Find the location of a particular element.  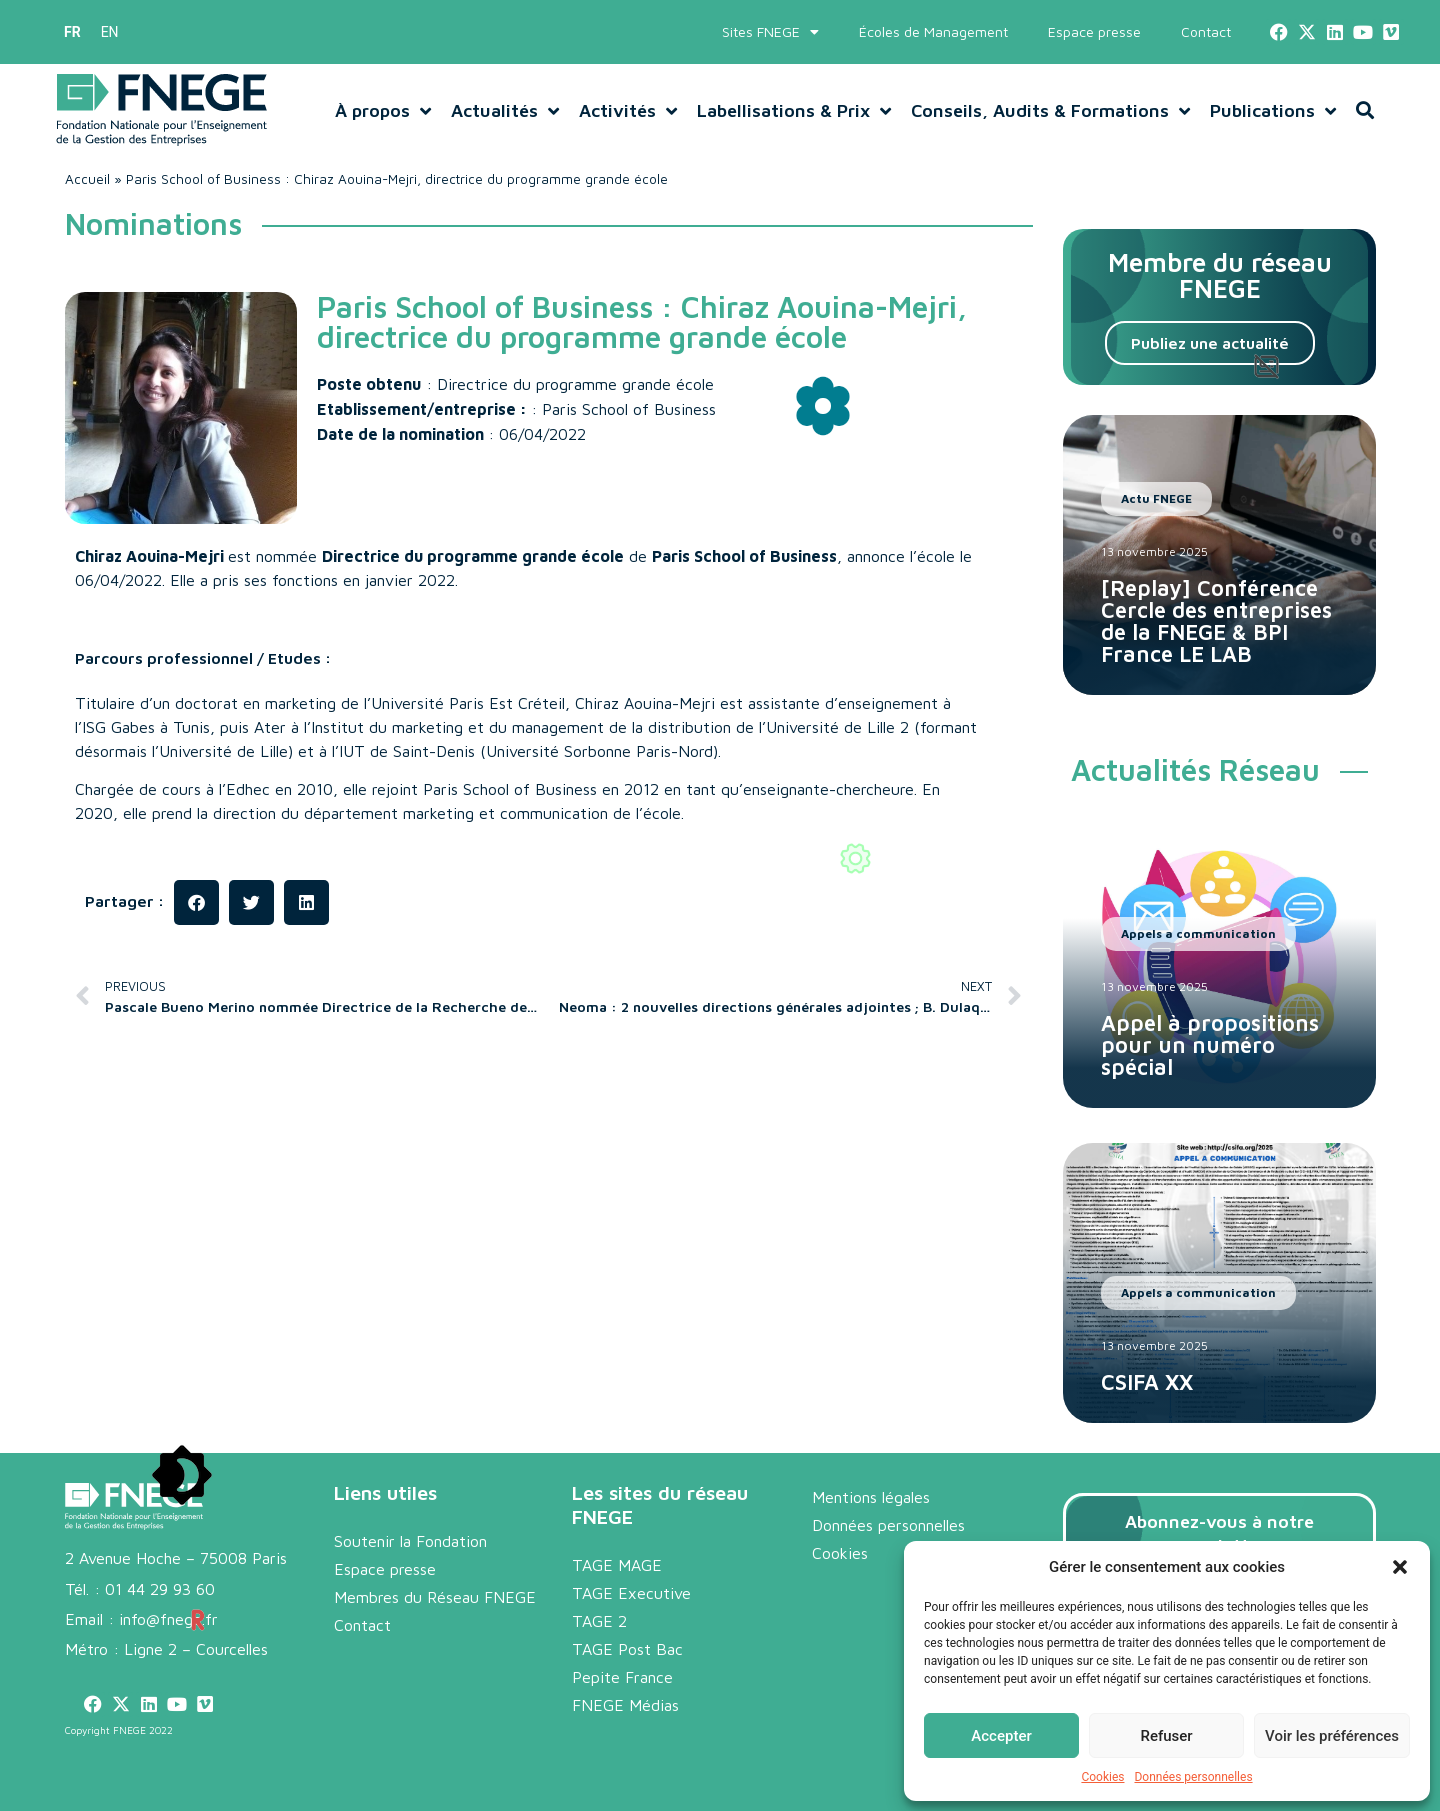

toggle dark mode or night theme is located at coordinates (182, 1475).